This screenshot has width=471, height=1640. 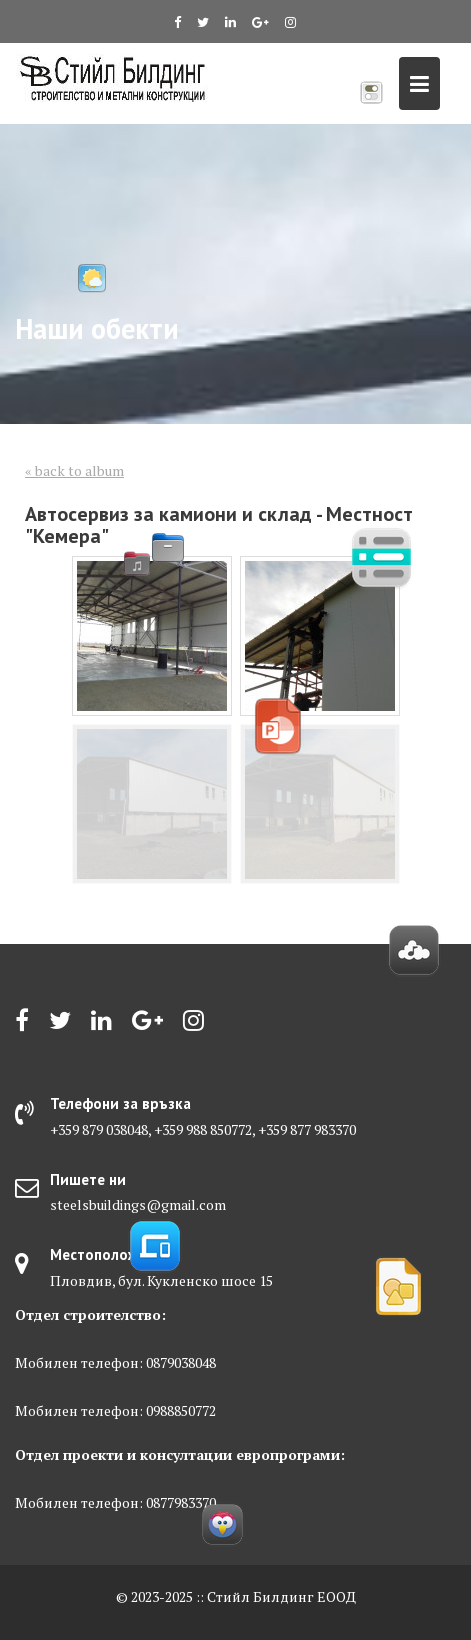 What do you see at coordinates (381, 557) in the screenshot?
I see `open libre menu editor app` at bounding box center [381, 557].